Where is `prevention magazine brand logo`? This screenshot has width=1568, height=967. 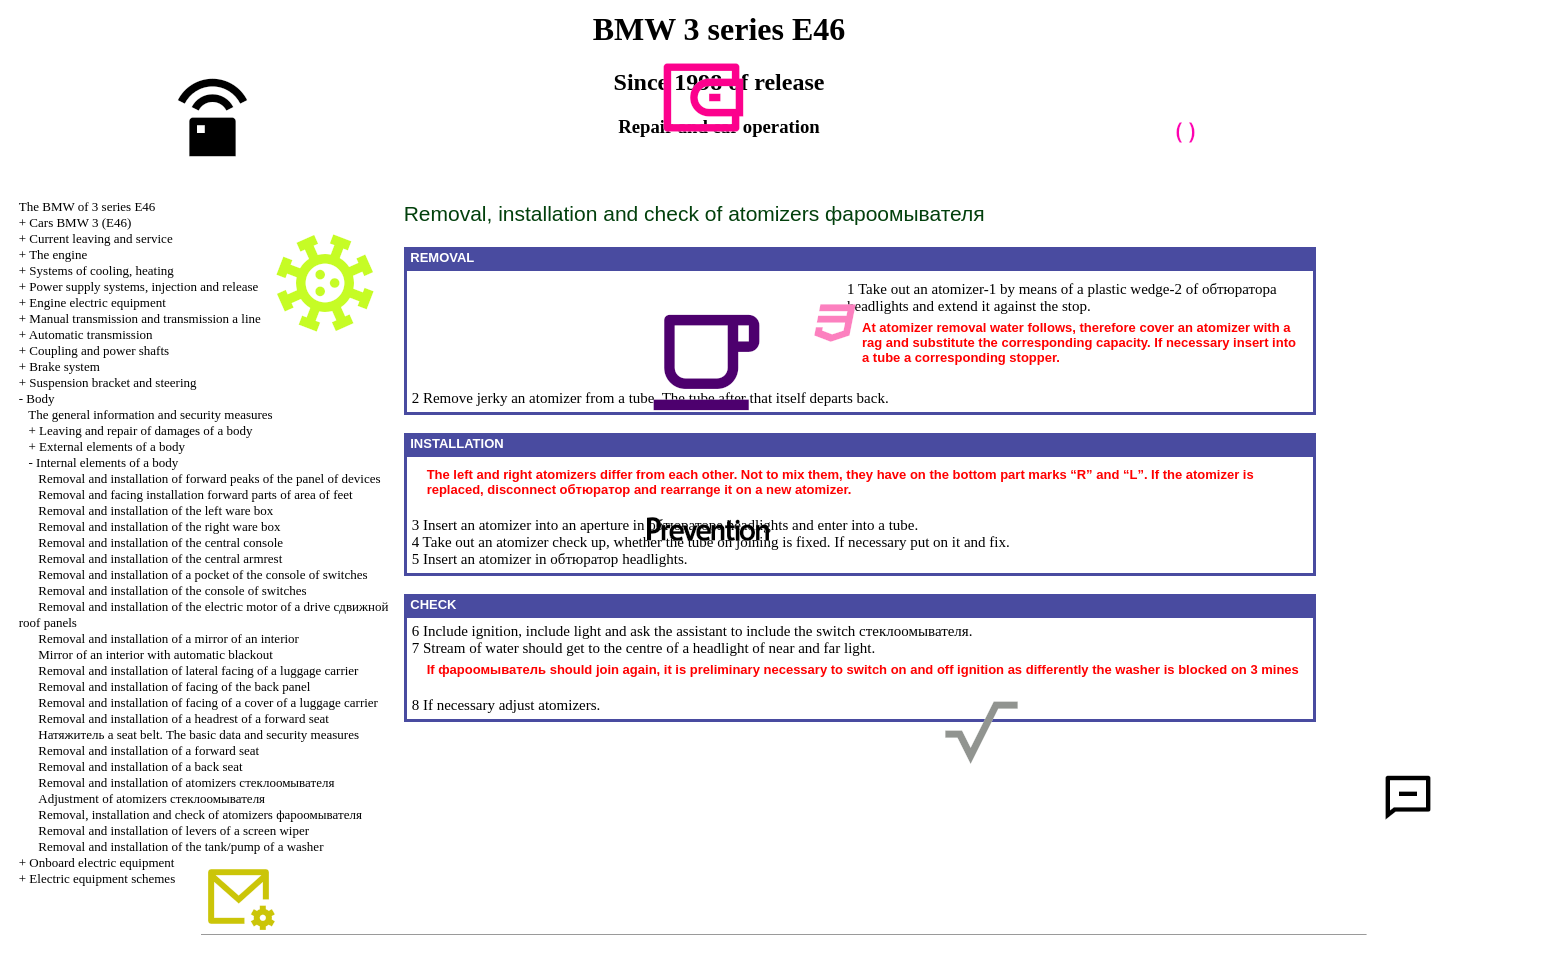 prevention magazine brand logo is located at coordinates (708, 529).